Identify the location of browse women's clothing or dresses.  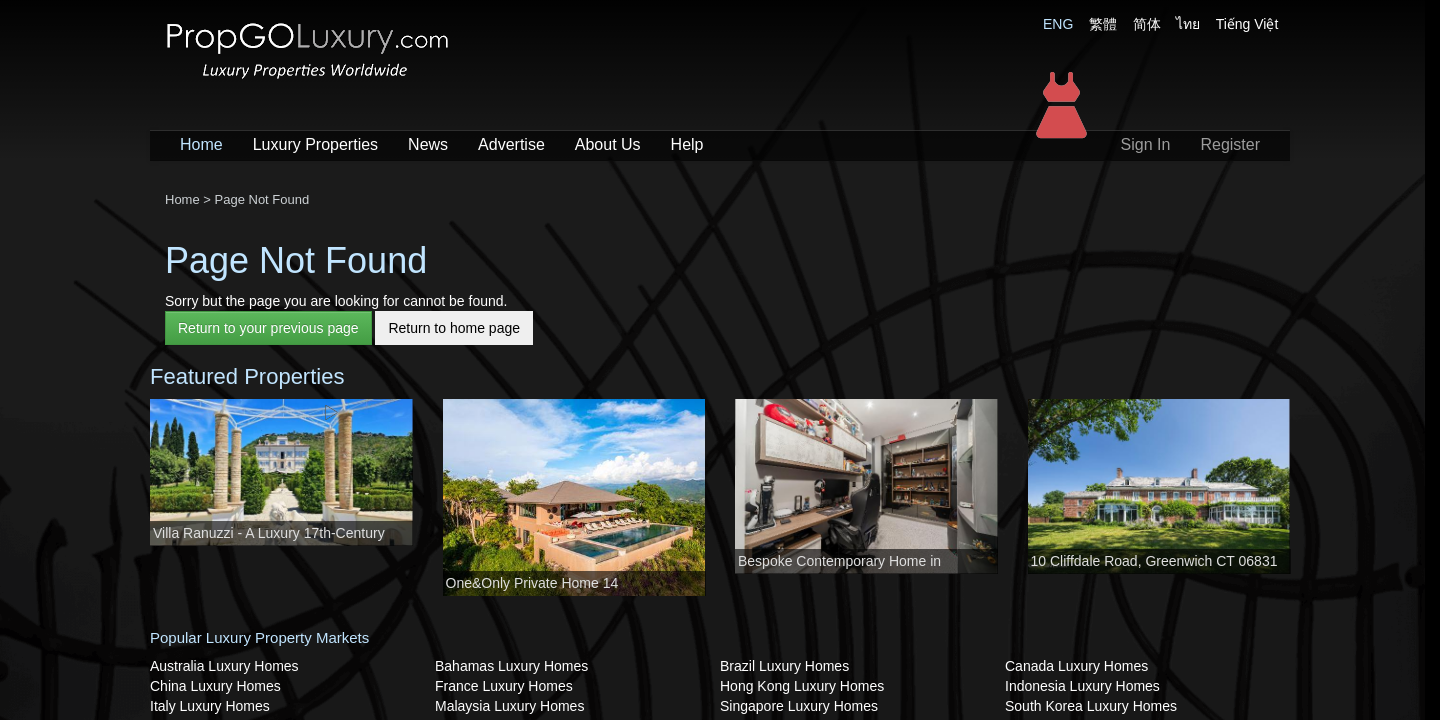
(1061, 108).